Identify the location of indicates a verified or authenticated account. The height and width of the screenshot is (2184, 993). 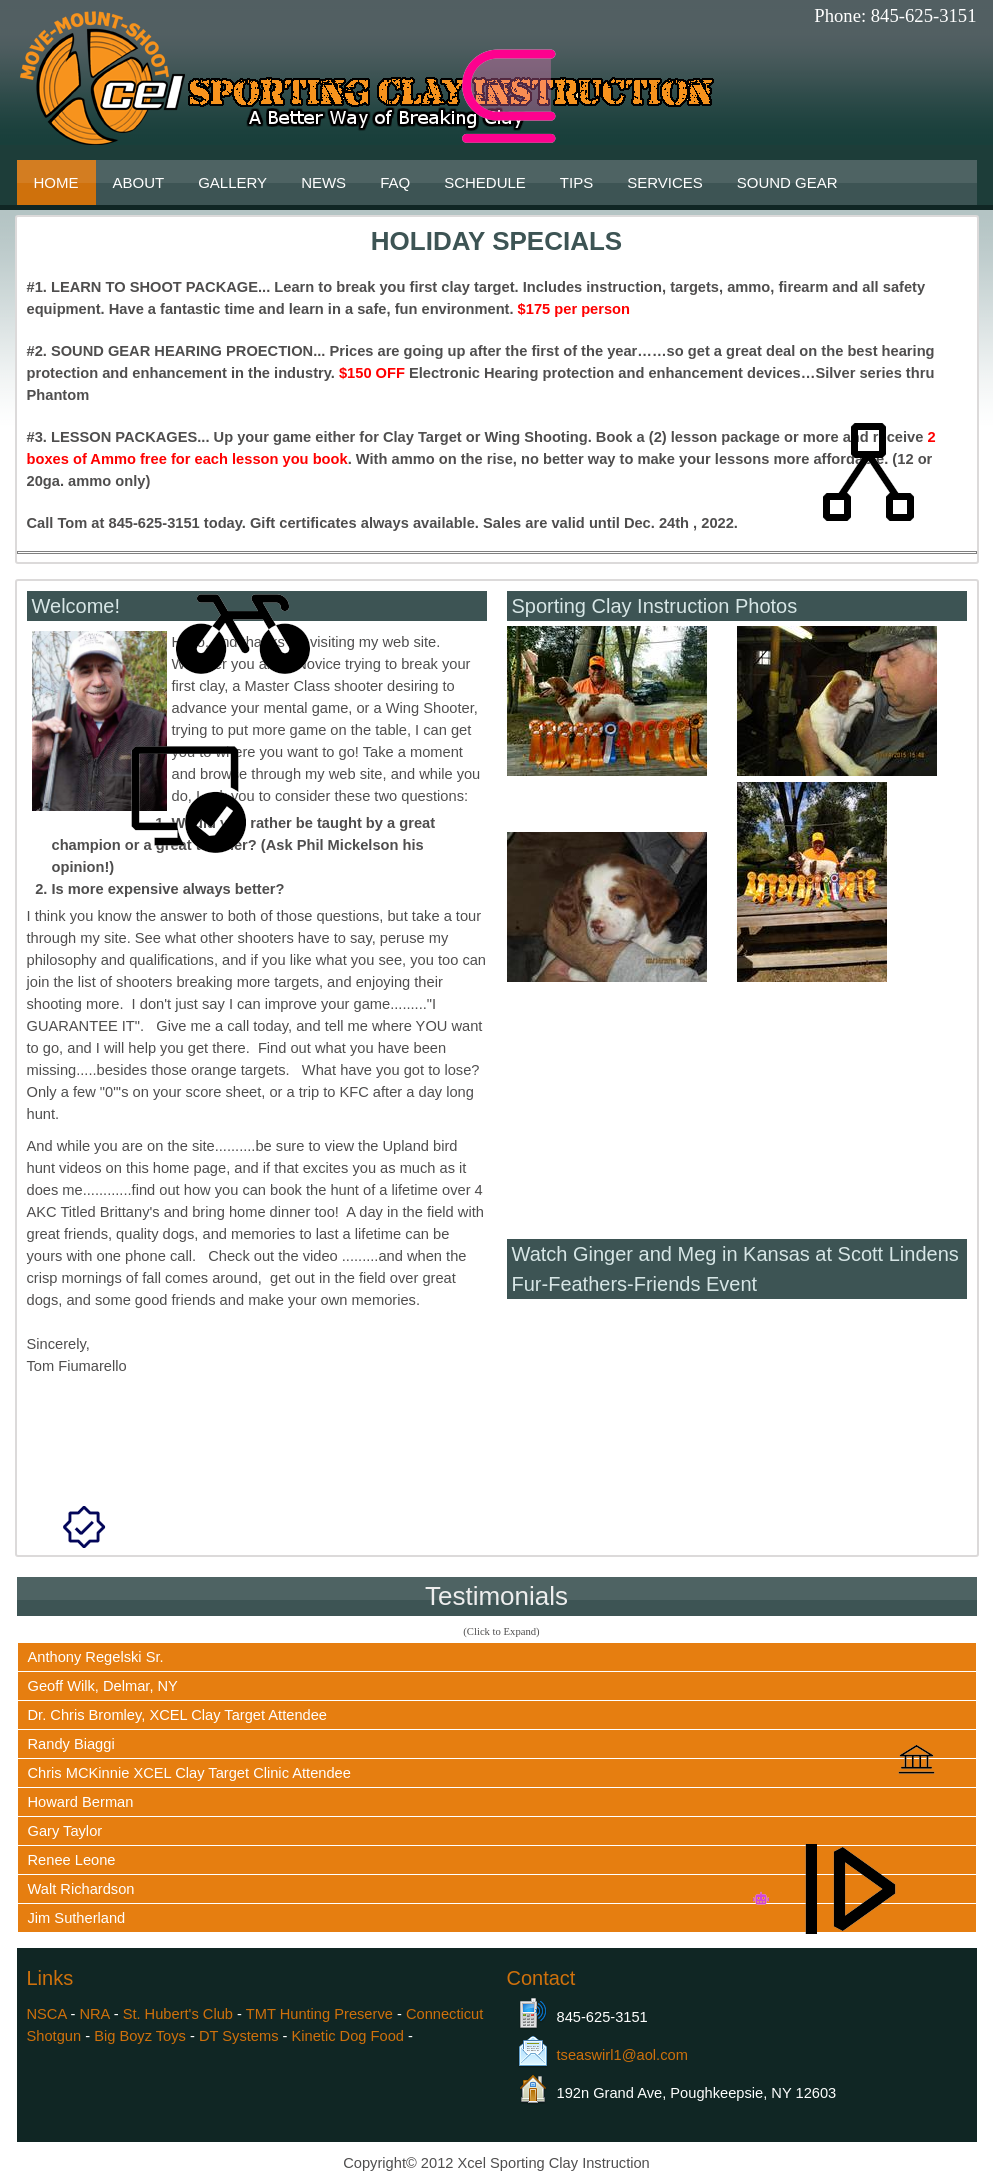
(84, 1527).